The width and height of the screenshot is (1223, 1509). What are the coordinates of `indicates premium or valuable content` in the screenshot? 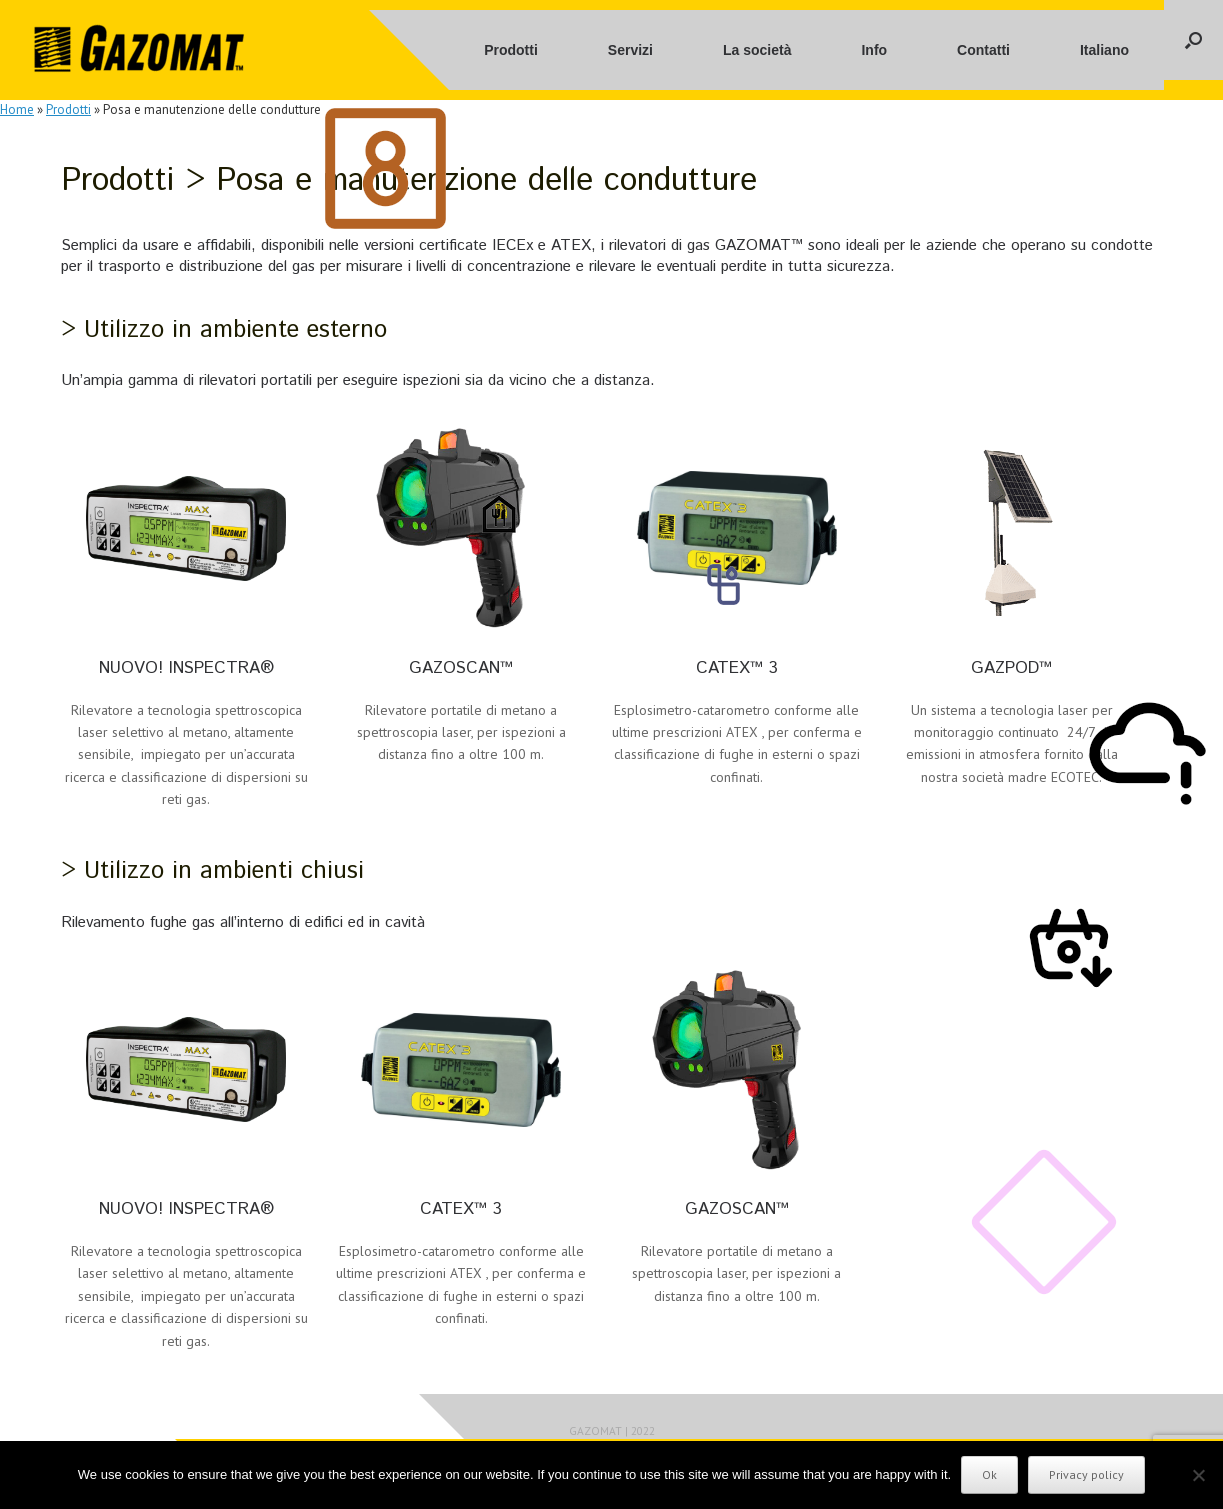 It's located at (1044, 1222).